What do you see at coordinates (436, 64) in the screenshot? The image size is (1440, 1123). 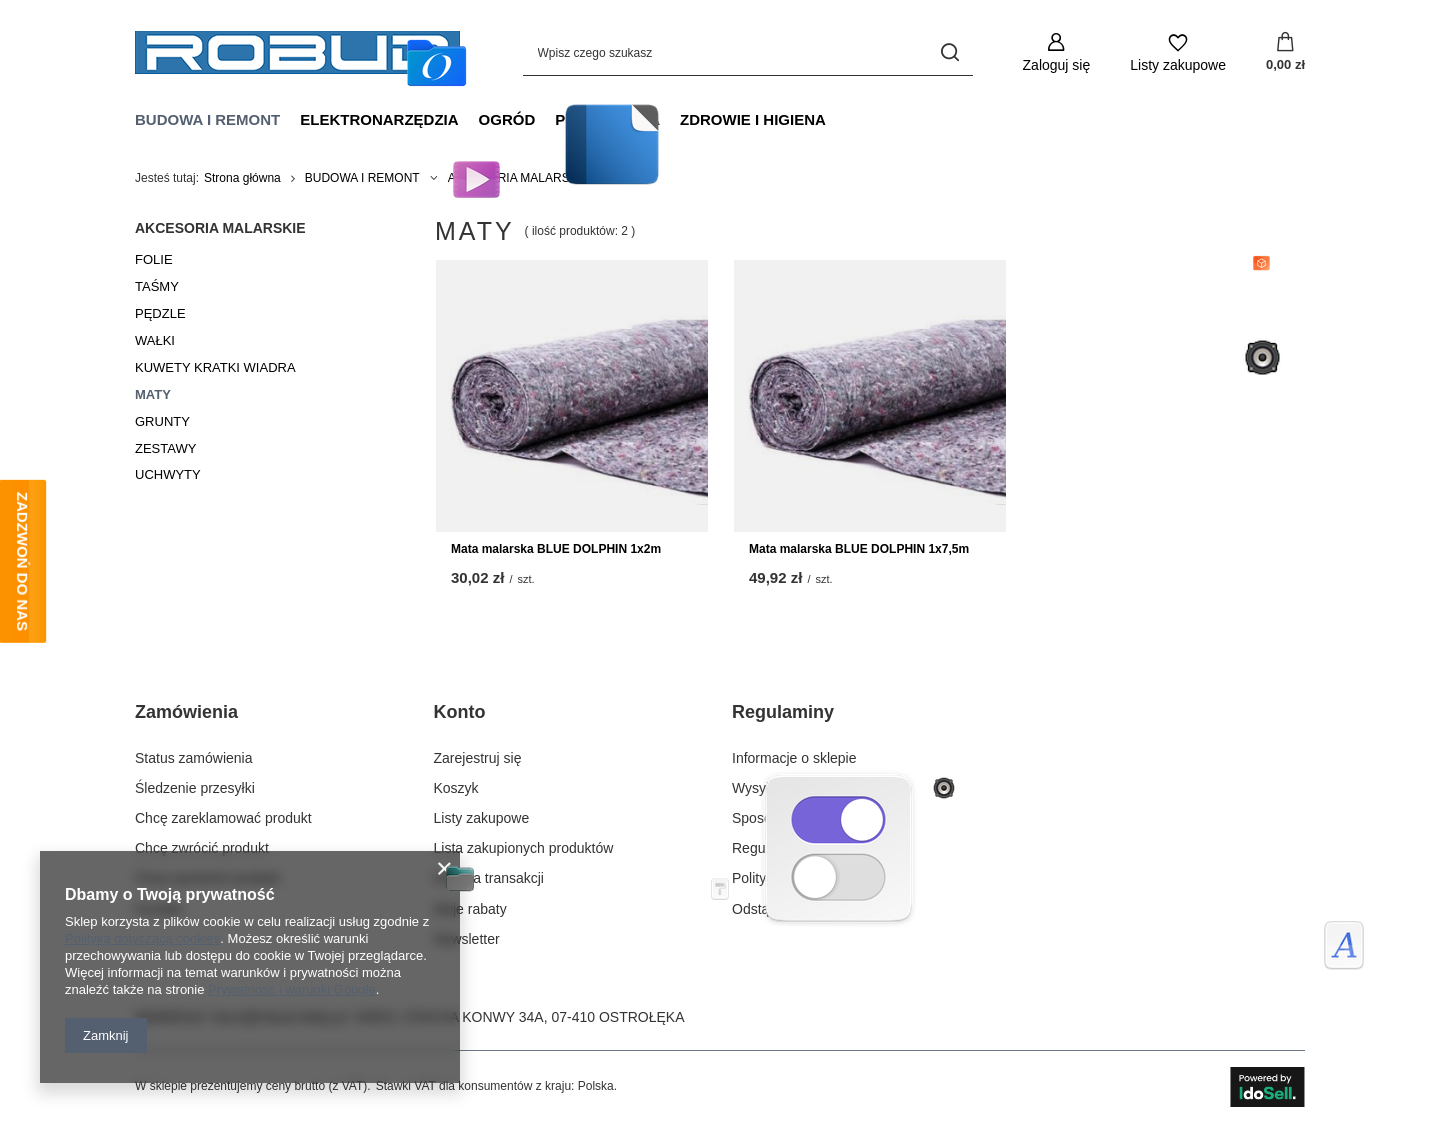 I see `open the IObit application folder` at bounding box center [436, 64].